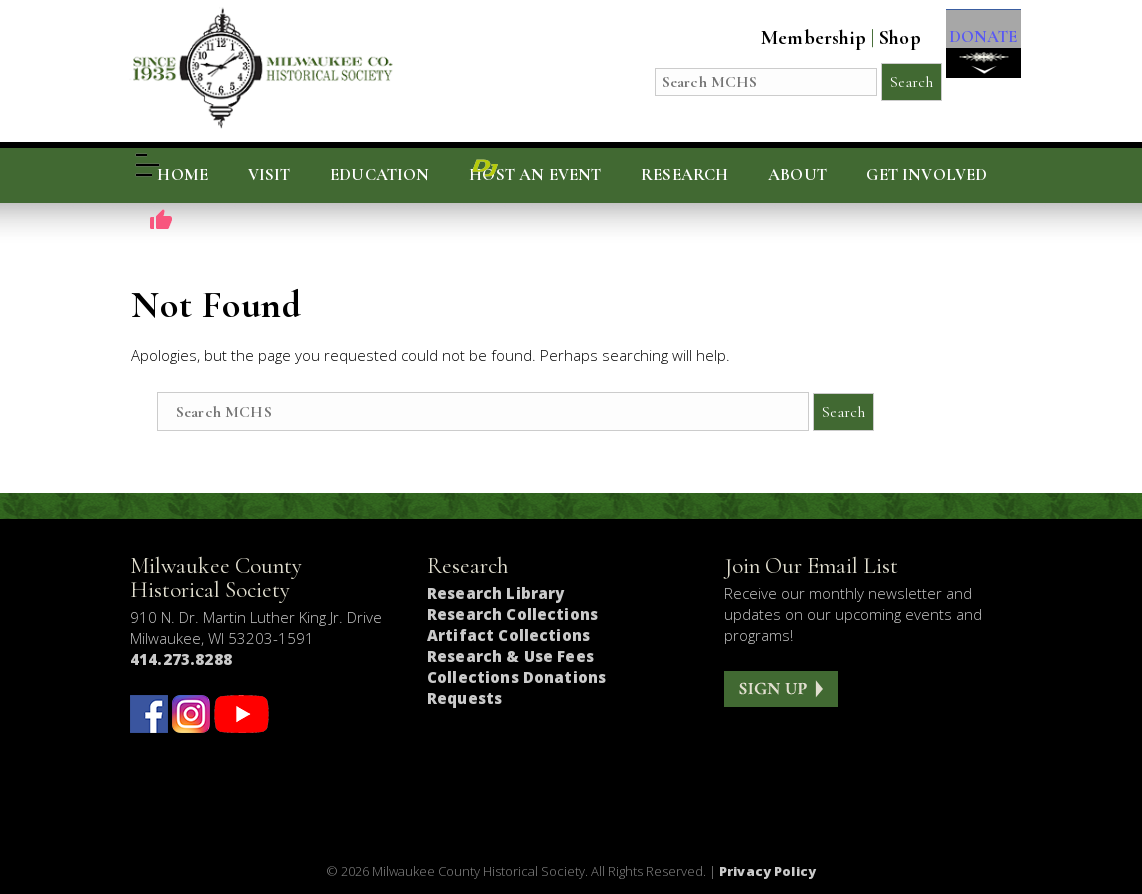  What do you see at coordinates (147, 165) in the screenshot?
I see `view horizontal bar chart data` at bounding box center [147, 165].